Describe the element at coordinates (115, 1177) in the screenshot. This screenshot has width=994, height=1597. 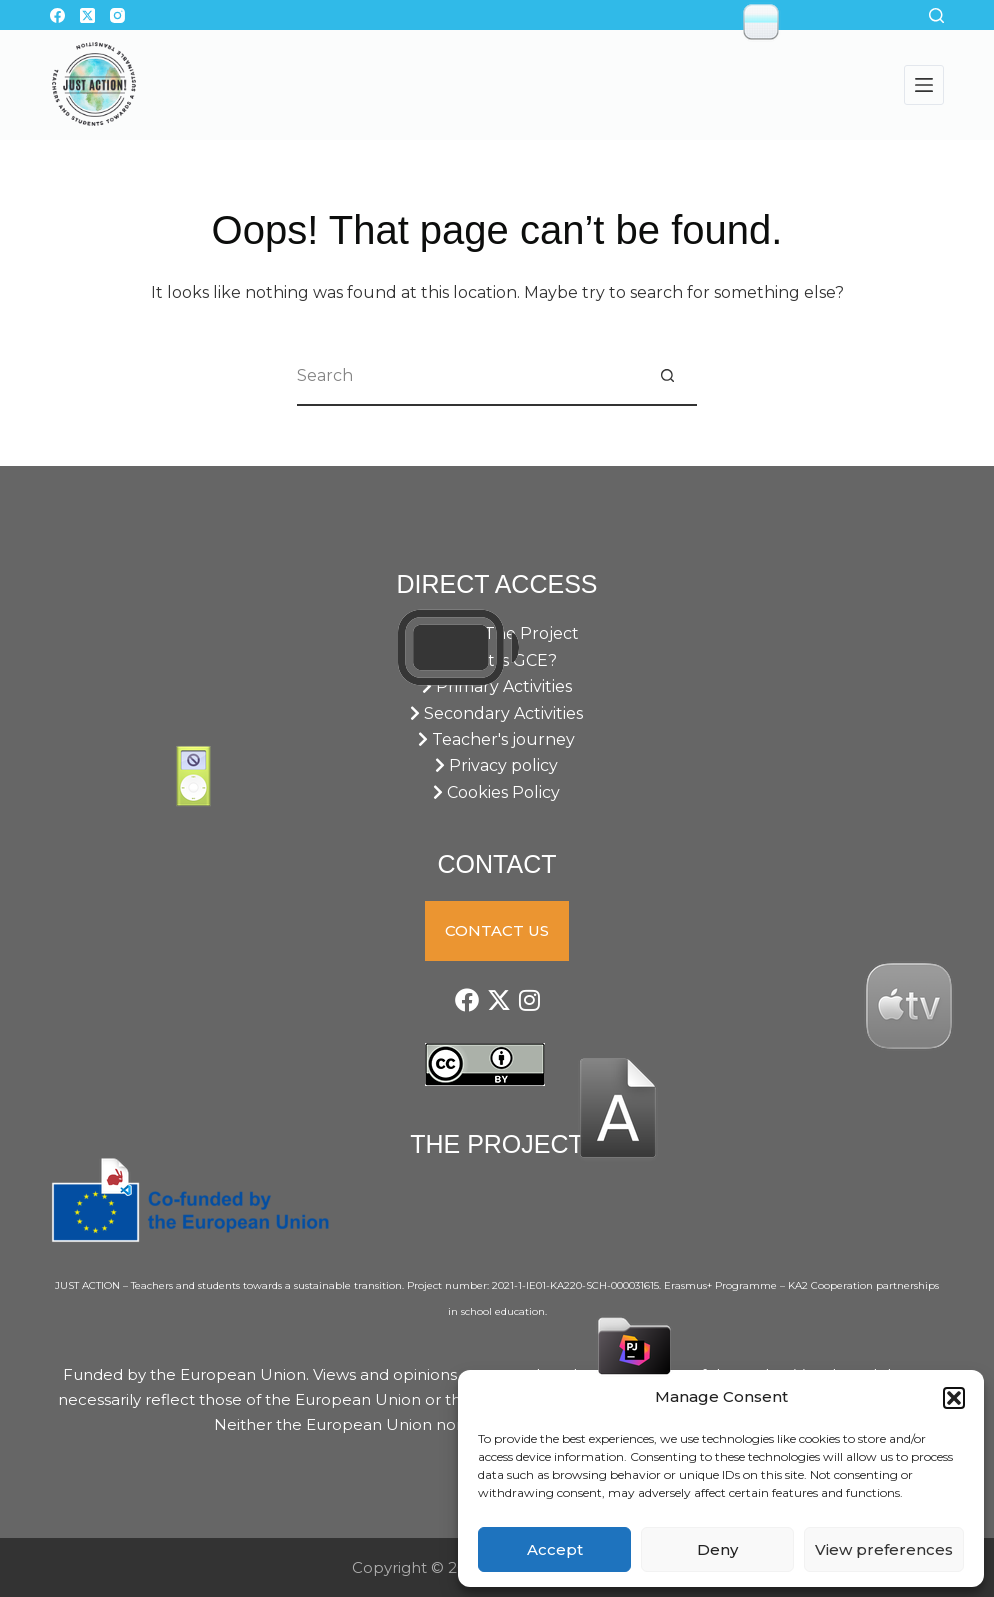
I see `open a jade-related project or file in Visual Studio Code` at that location.